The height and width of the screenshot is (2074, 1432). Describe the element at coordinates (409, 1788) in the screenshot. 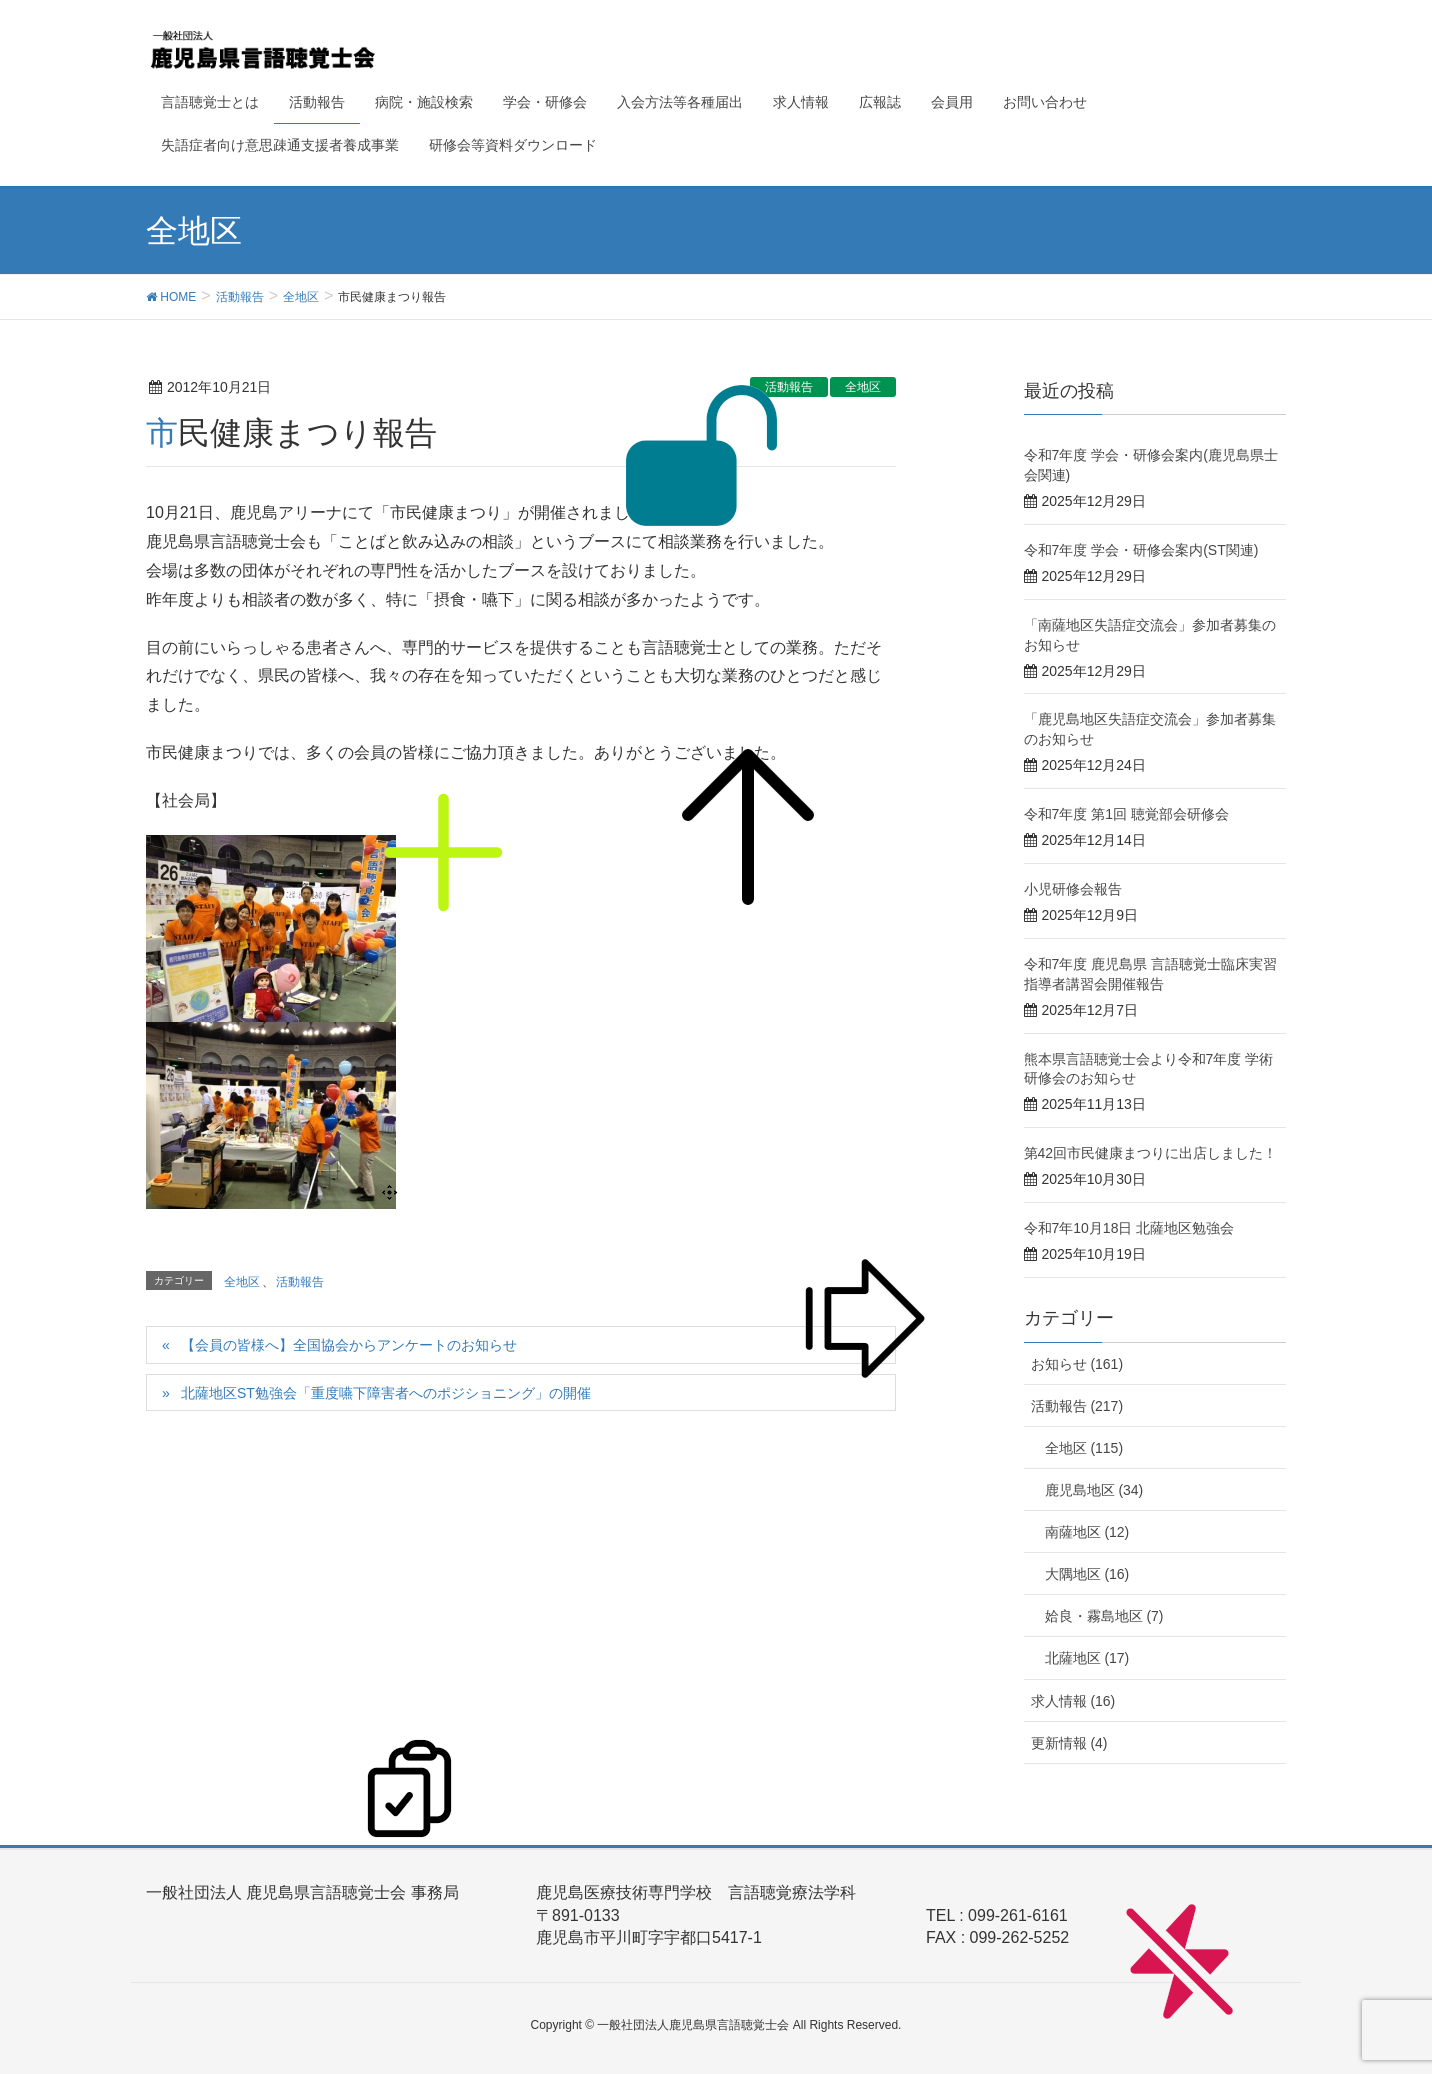

I see `mark task or document as complete` at that location.